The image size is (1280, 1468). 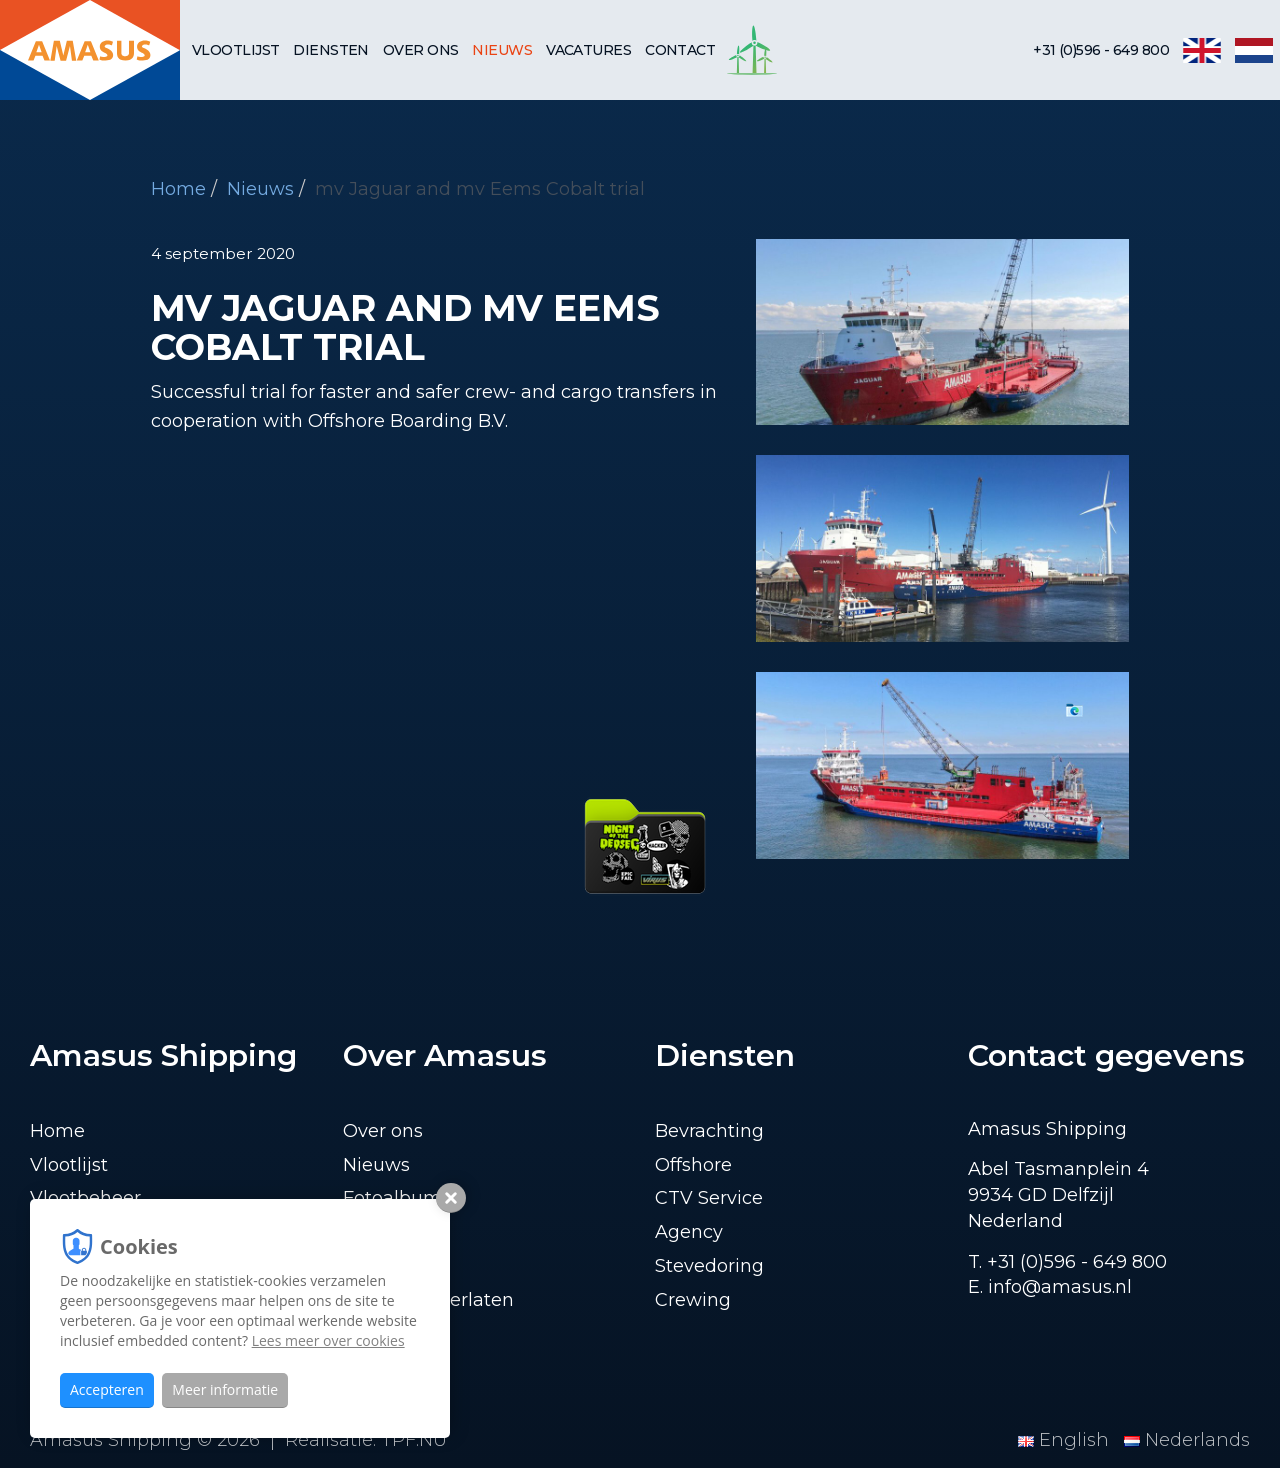 I want to click on open folder containing microsoft edge files, so click(x=1074, y=710).